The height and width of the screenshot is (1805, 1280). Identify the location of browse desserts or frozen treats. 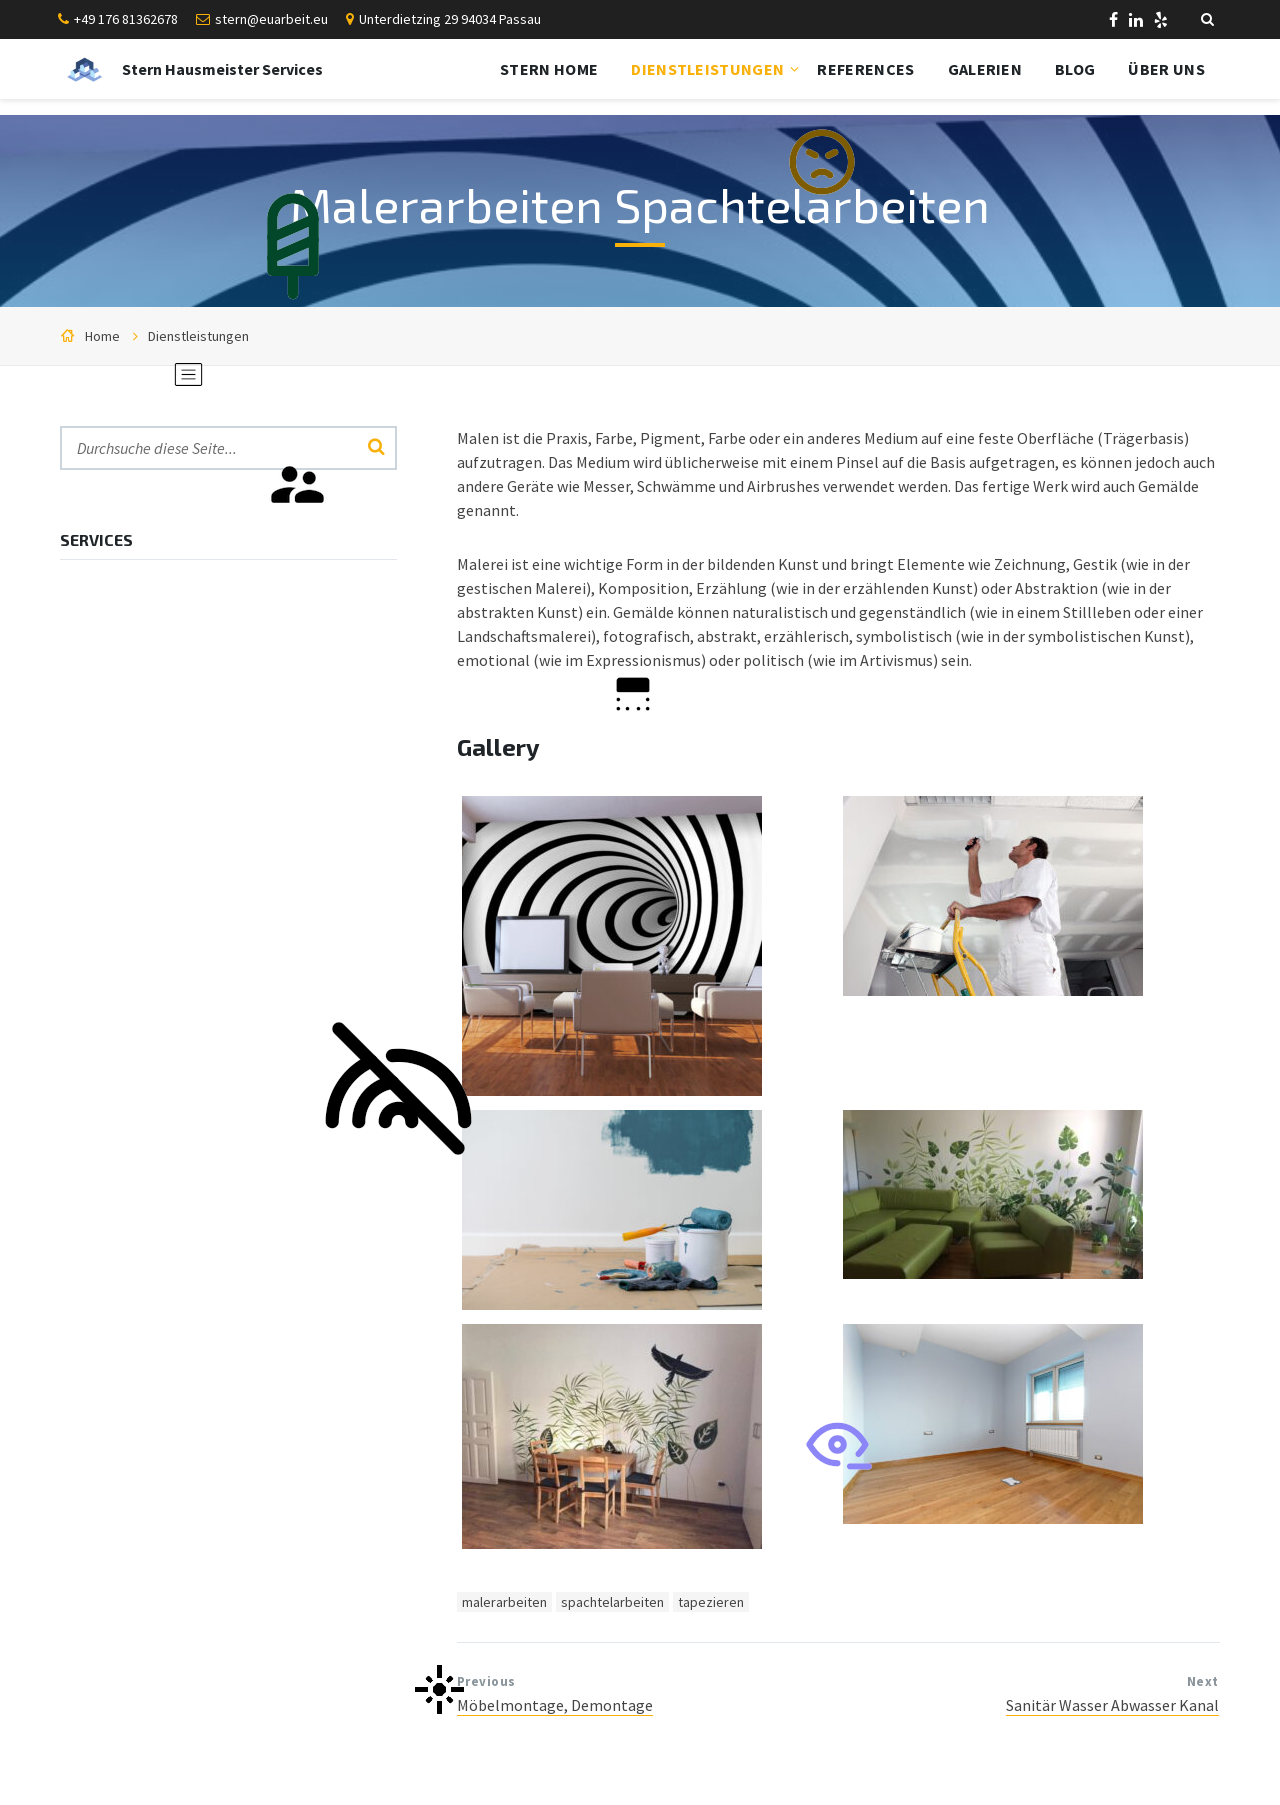
(293, 245).